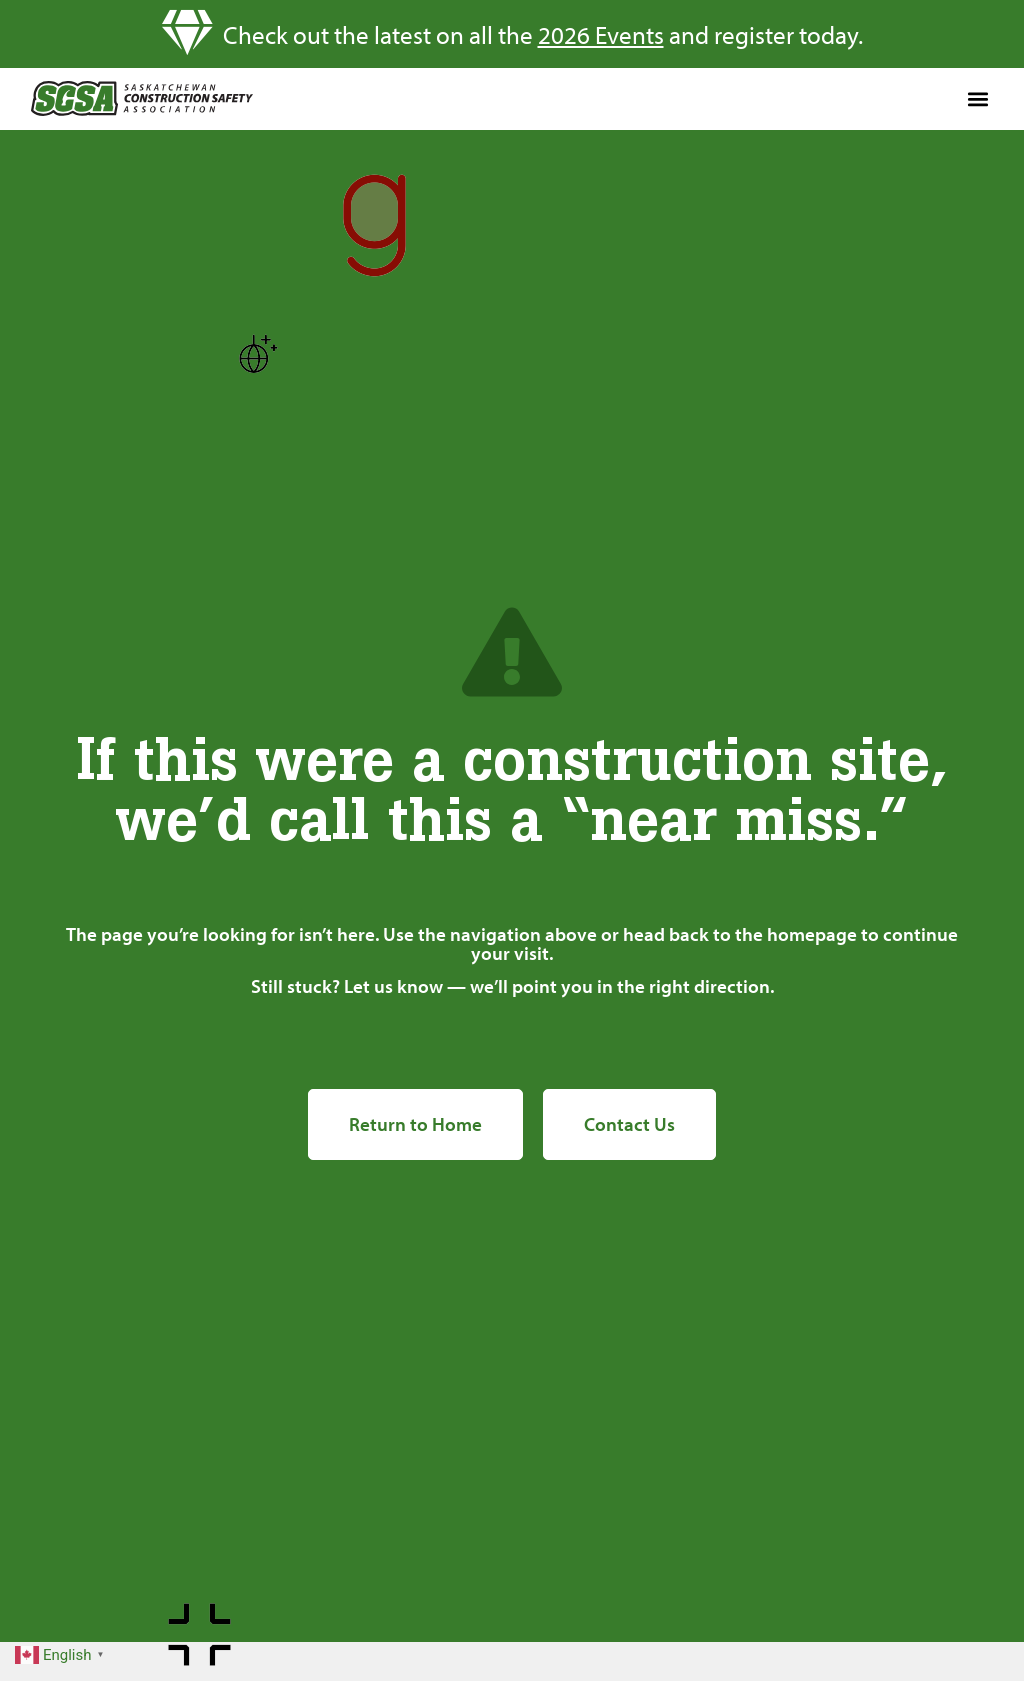 This screenshot has width=1024, height=1681. What do you see at coordinates (199, 1634) in the screenshot?
I see `exit fullscreen mode` at bounding box center [199, 1634].